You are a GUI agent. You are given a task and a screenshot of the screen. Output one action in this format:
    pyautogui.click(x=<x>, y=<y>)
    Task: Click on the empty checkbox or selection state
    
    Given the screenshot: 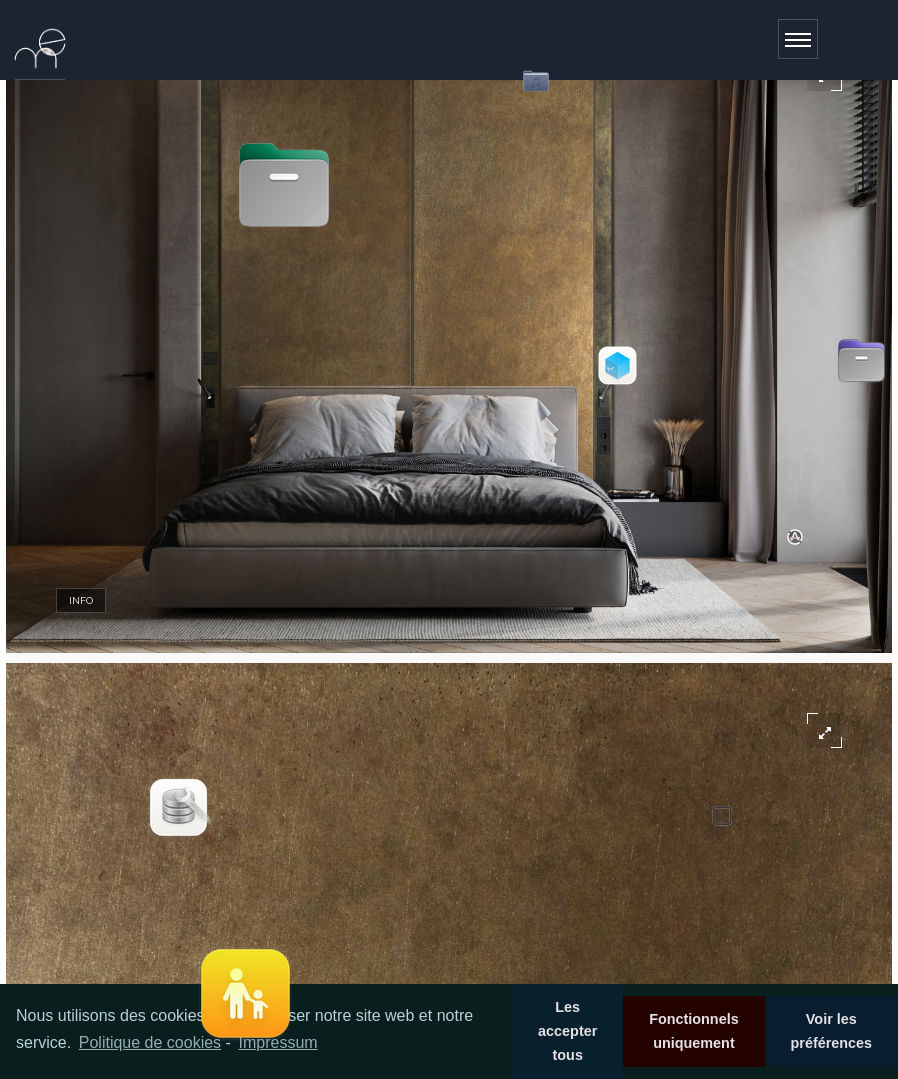 What is the action you would take?
    pyautogui.click(x=717, y=821)
    